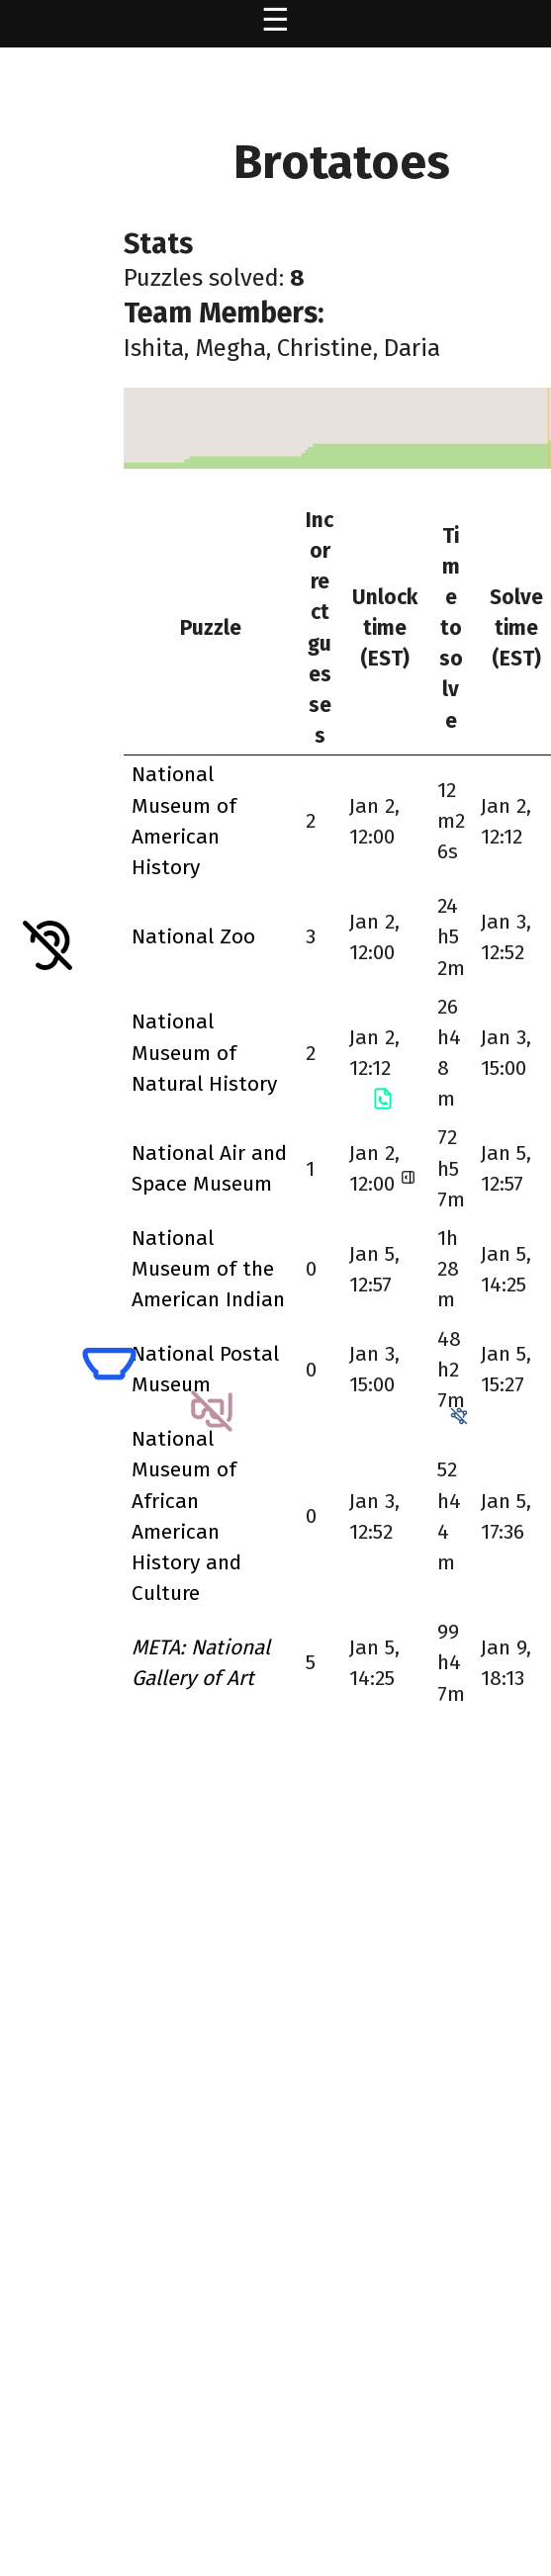  What do you see at coordinates (383, 1099) in the screenshot?
I see `view contact information file` at bounding box center [383, 1099].